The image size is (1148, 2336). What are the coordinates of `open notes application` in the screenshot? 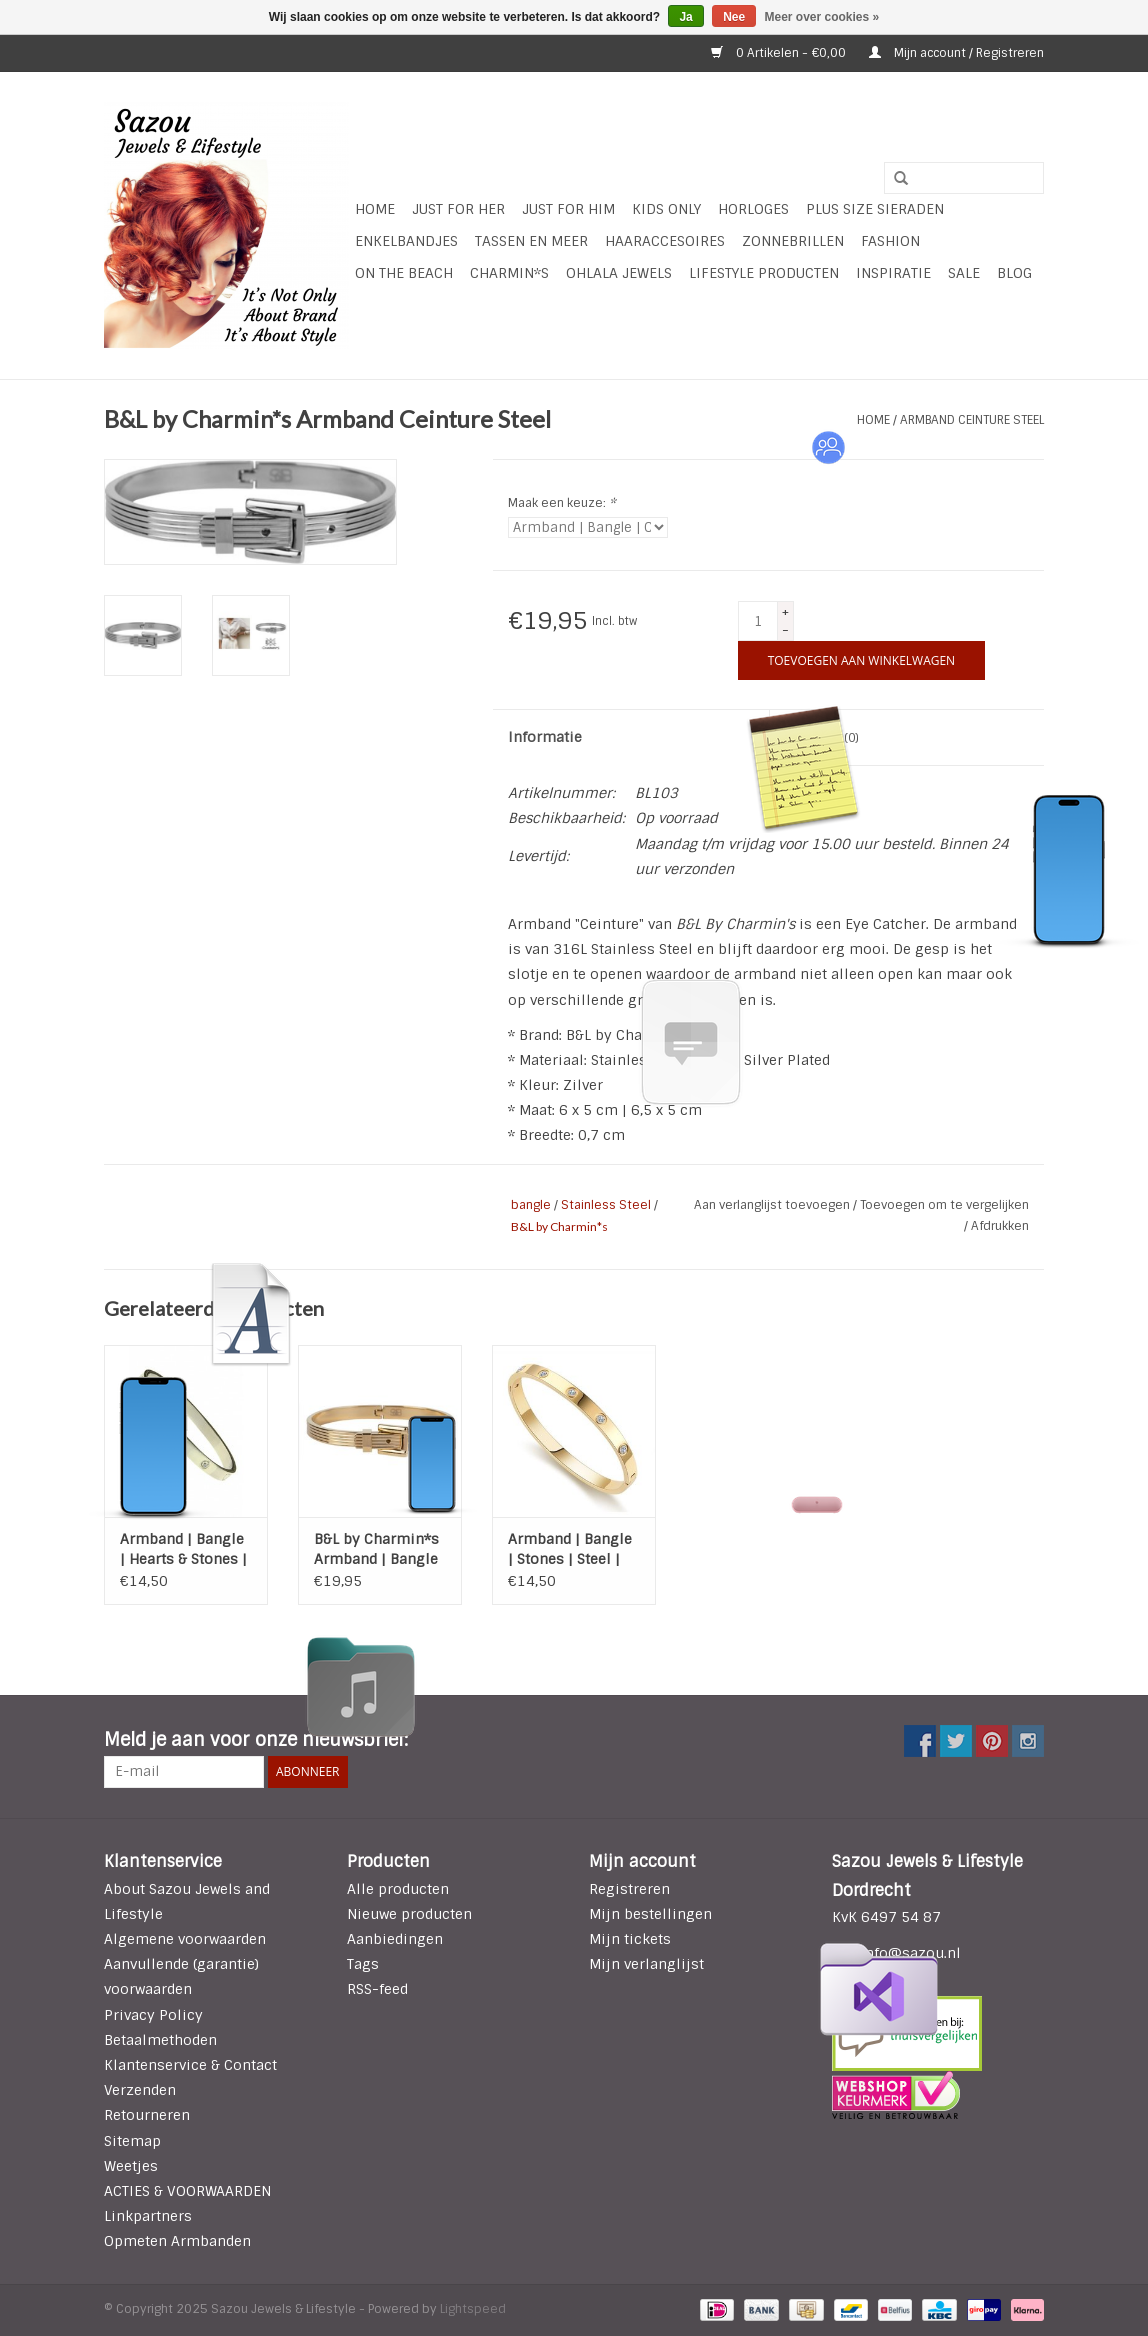 It's located at (803, 767).